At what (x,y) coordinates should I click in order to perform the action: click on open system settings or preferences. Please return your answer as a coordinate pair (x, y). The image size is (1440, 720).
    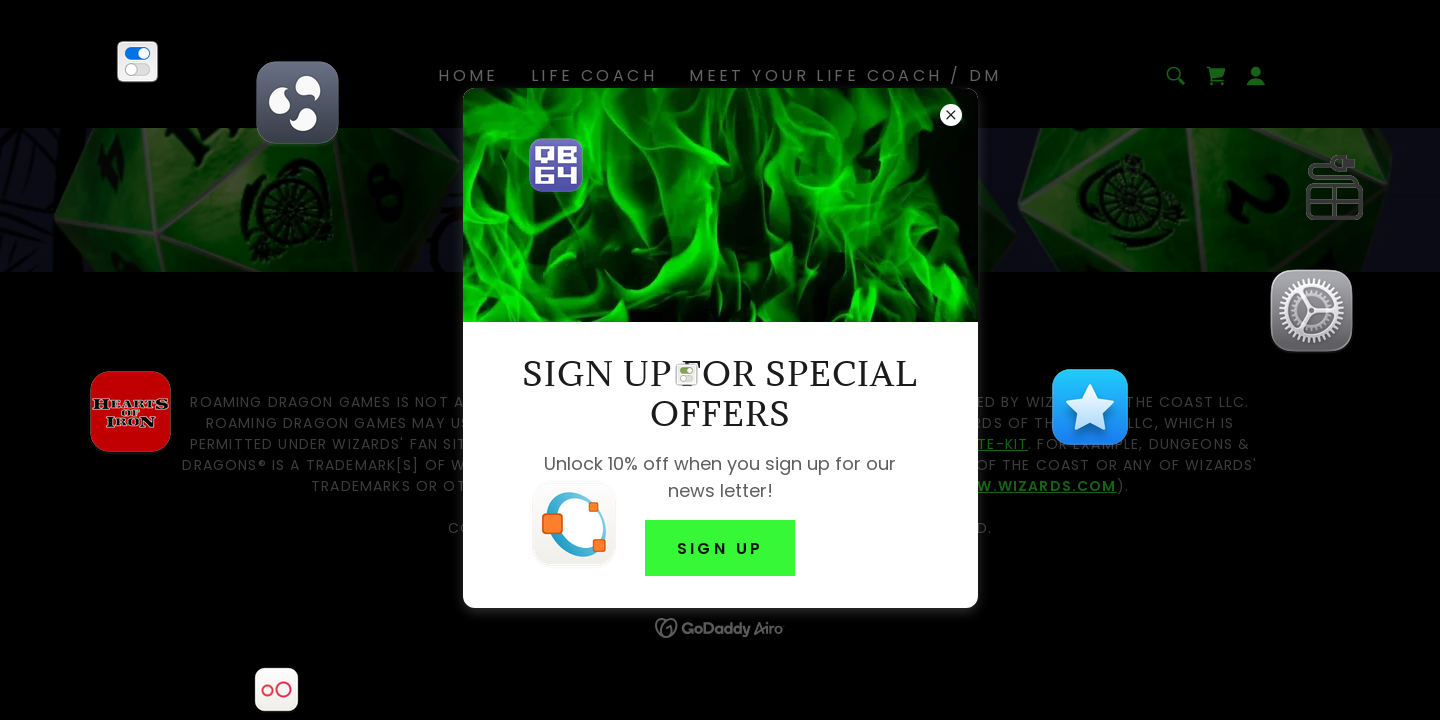
    Looking at the image, I should click on (1311, 310).